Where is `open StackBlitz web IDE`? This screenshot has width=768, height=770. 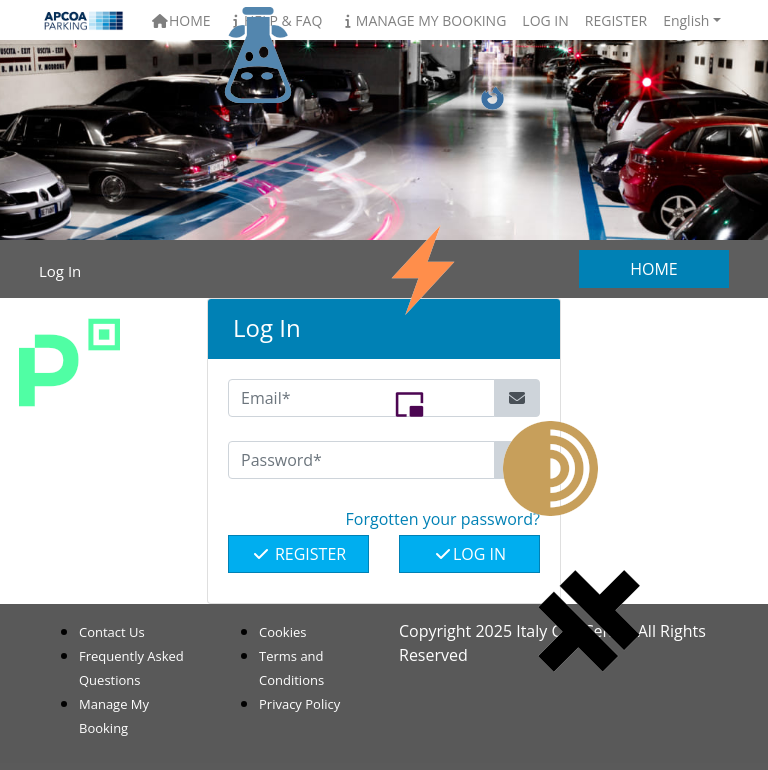
open StackBlitz web IDE is located at coordinates (423, 270).